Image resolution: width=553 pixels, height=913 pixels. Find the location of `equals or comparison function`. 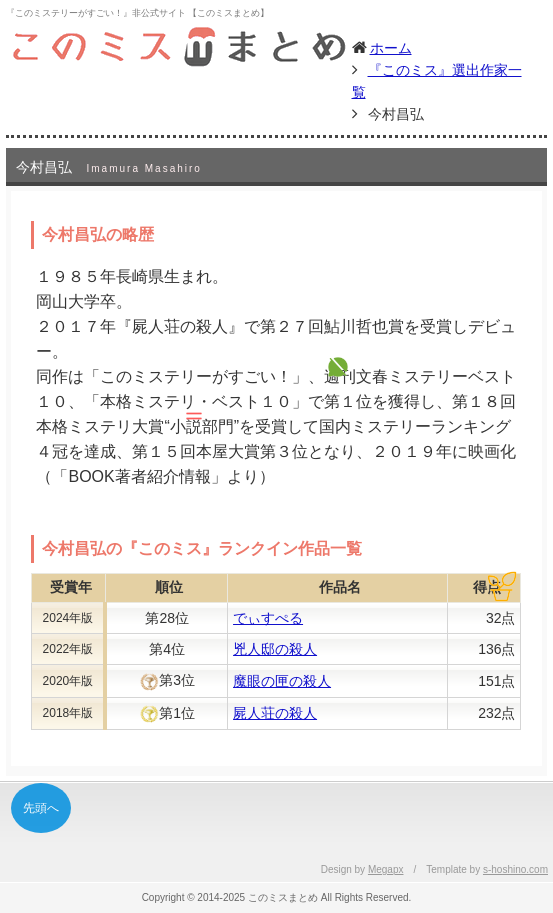

equals or comparison function is located at coordinates (194, 416).